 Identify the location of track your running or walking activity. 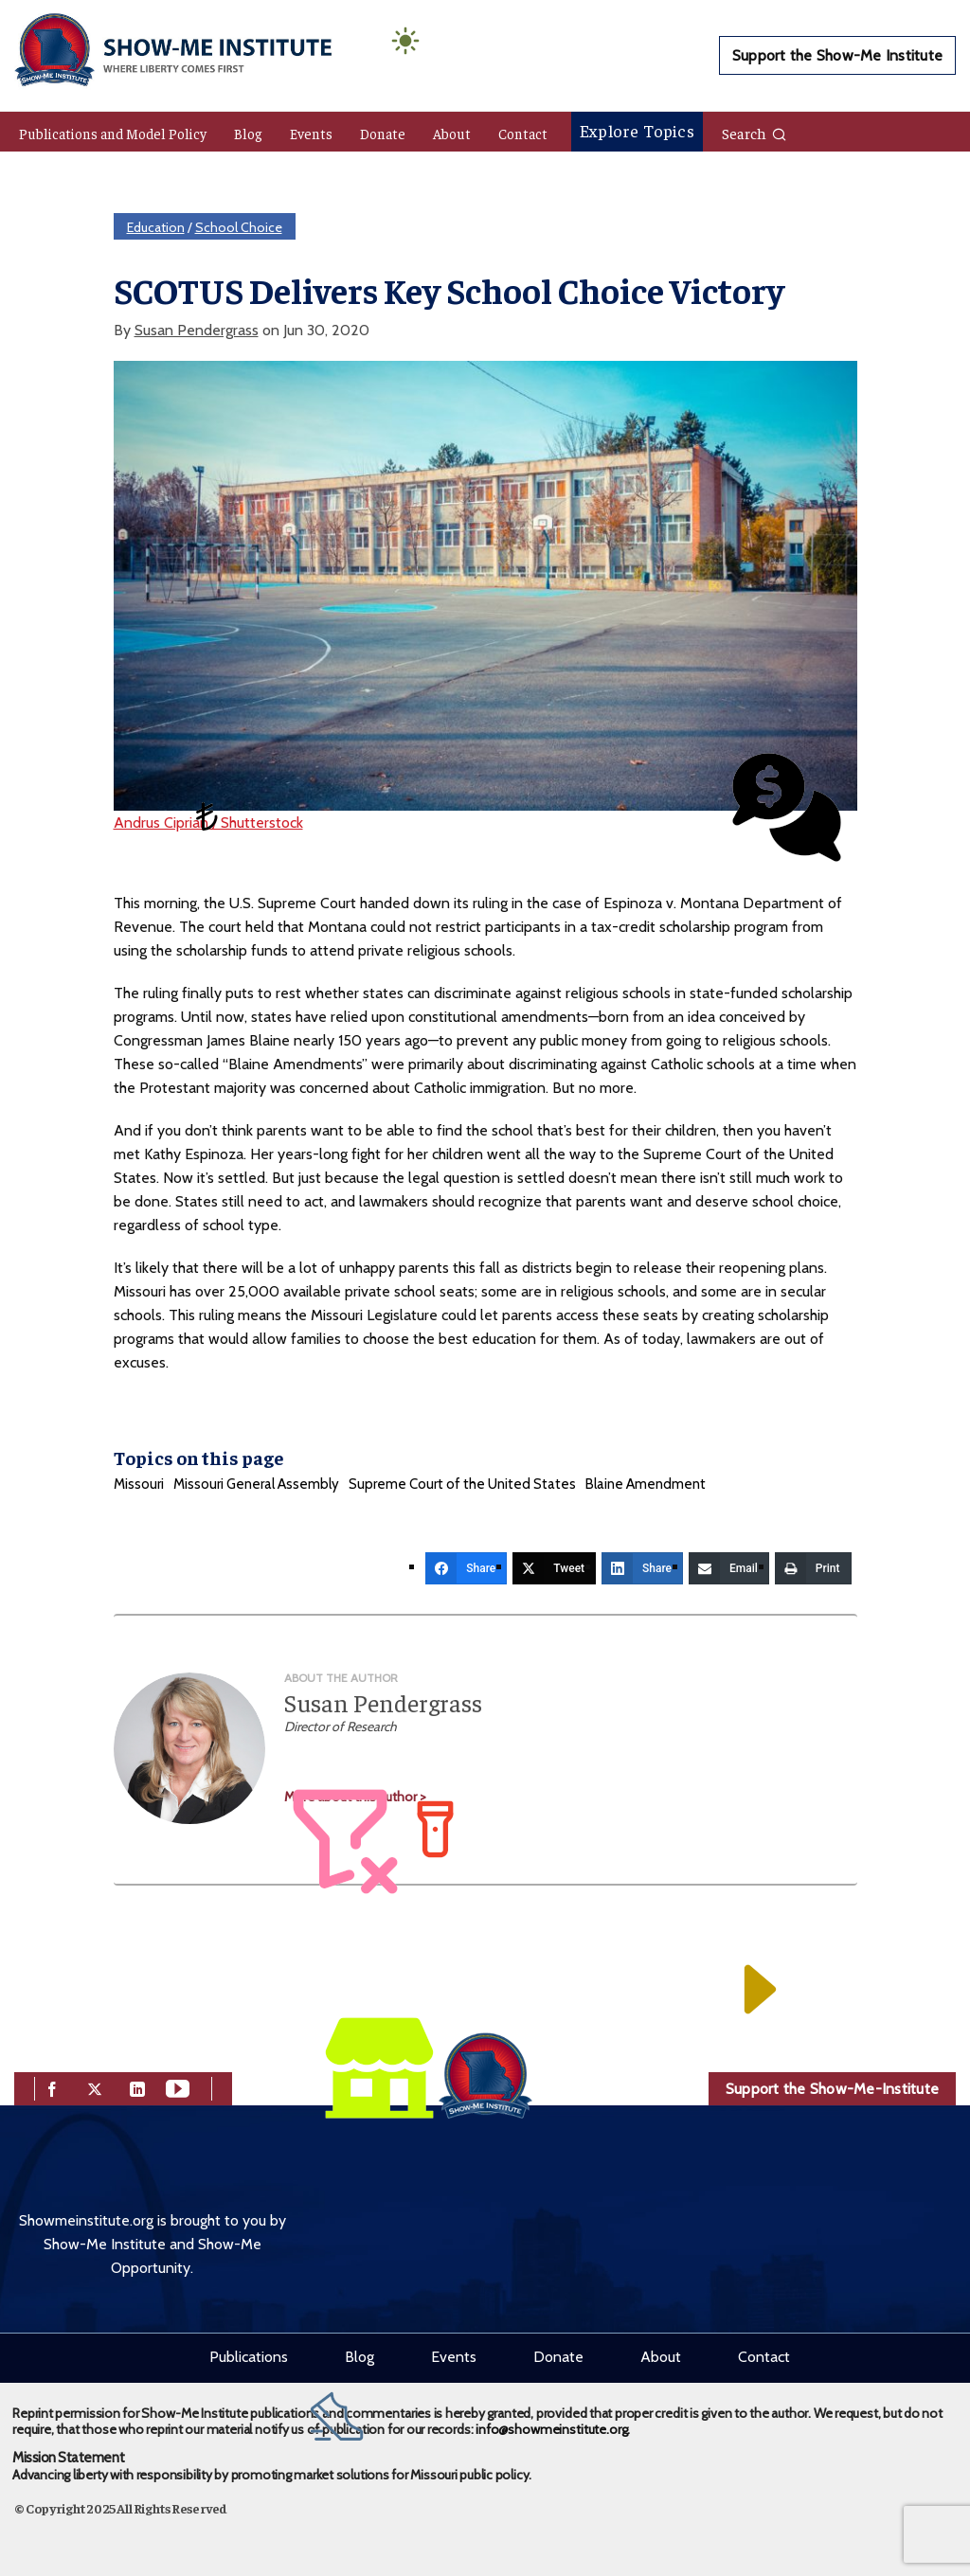
(335, 2419).